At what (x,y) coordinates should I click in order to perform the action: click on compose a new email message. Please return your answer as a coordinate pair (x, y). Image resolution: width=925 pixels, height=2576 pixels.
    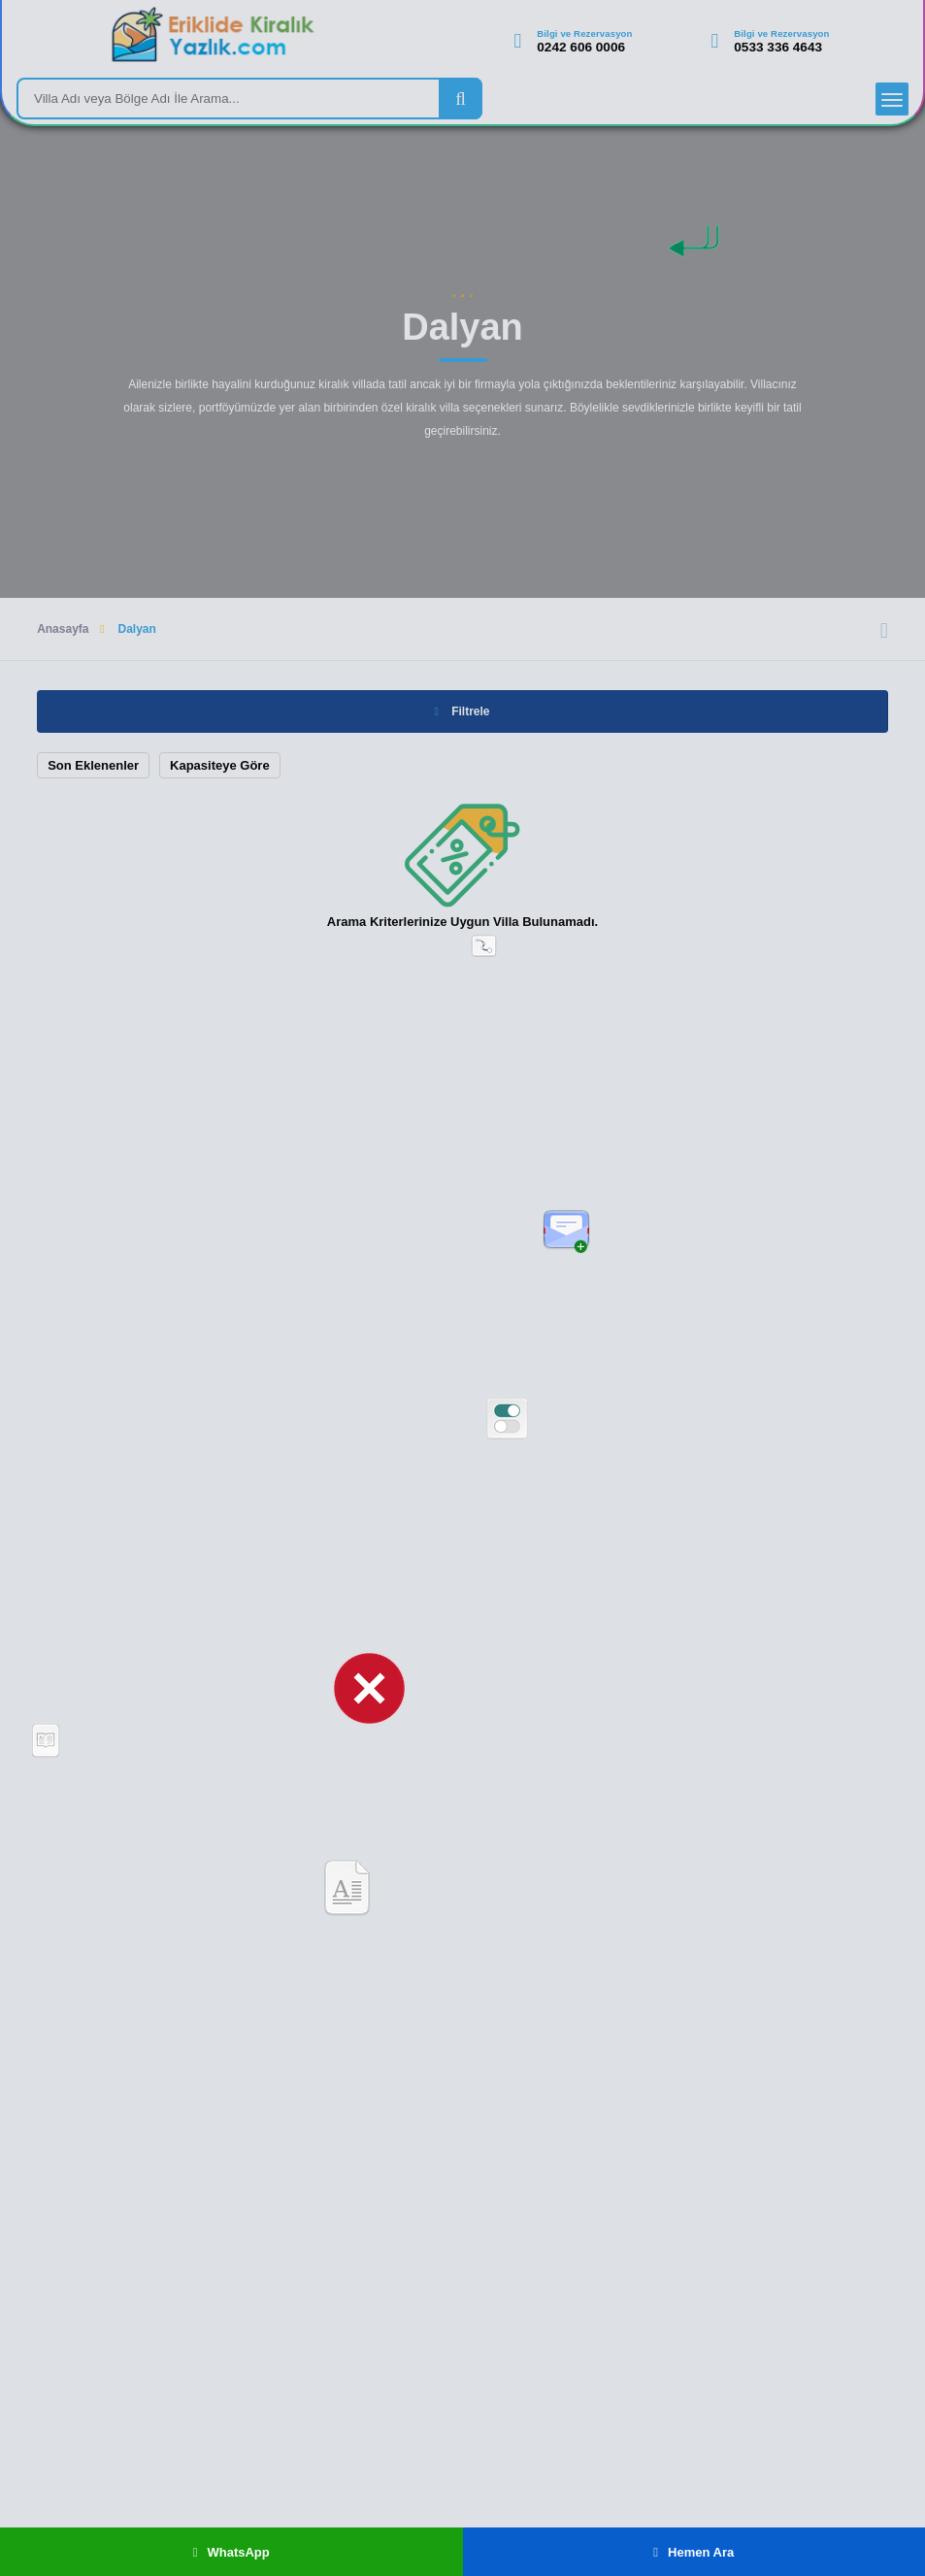
    Looking at the image, I should click on (566, 1229).